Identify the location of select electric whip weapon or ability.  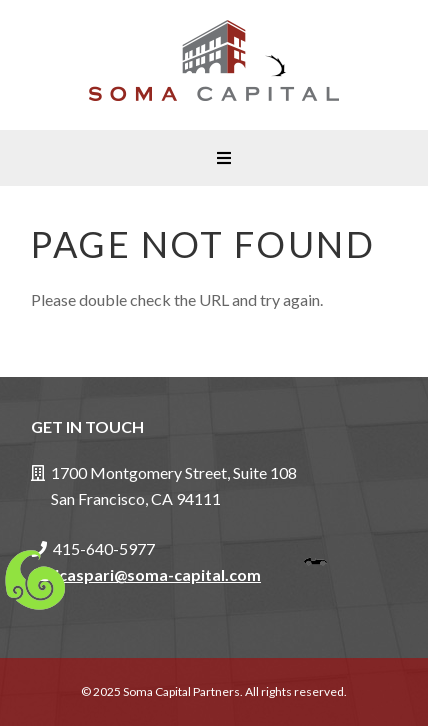
(275, 65).